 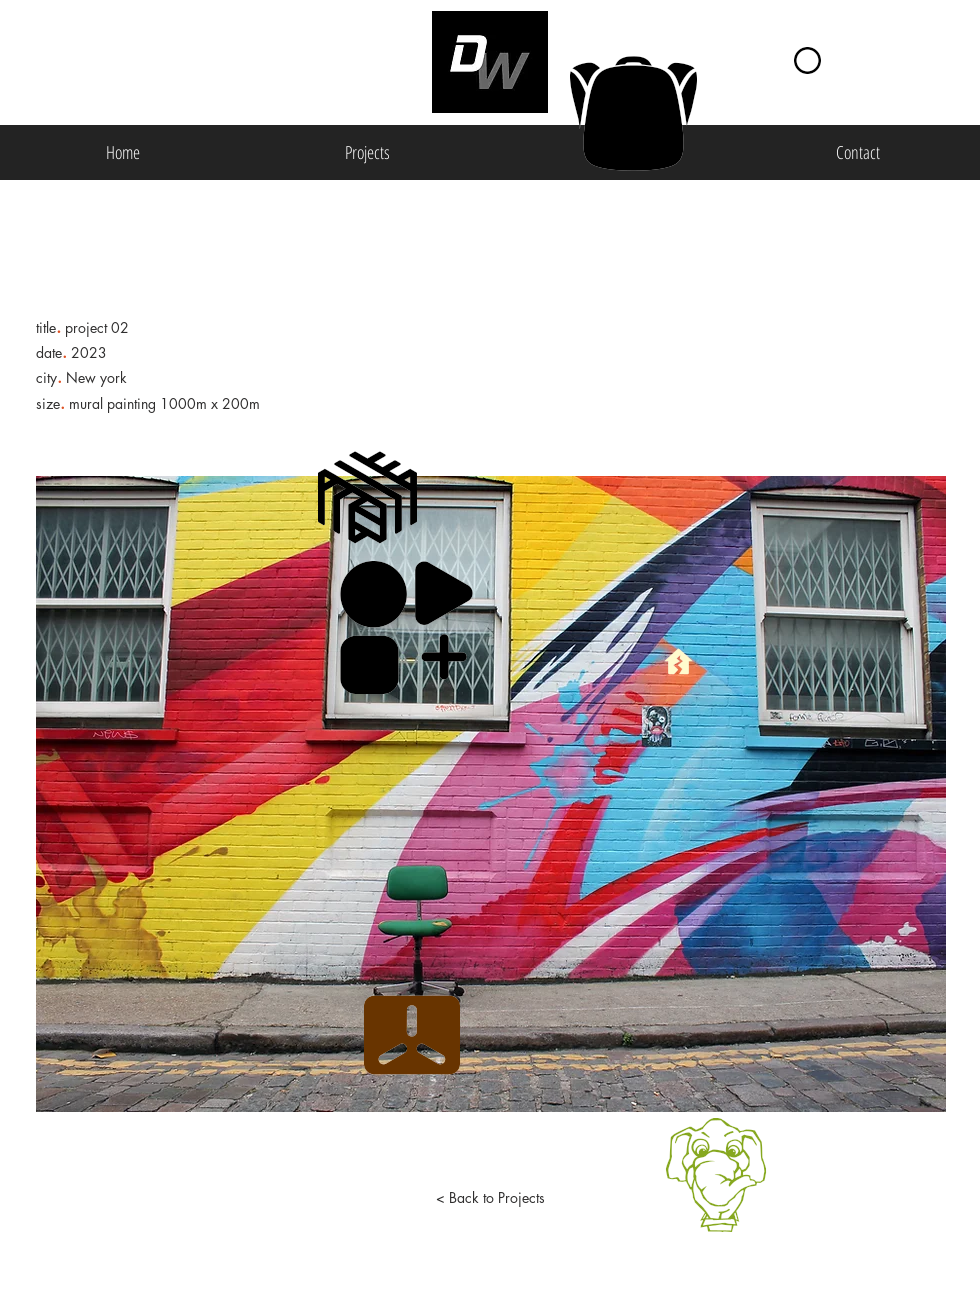 I want to click on indicates earthquake alert or warning, so click(x=678, y=662).